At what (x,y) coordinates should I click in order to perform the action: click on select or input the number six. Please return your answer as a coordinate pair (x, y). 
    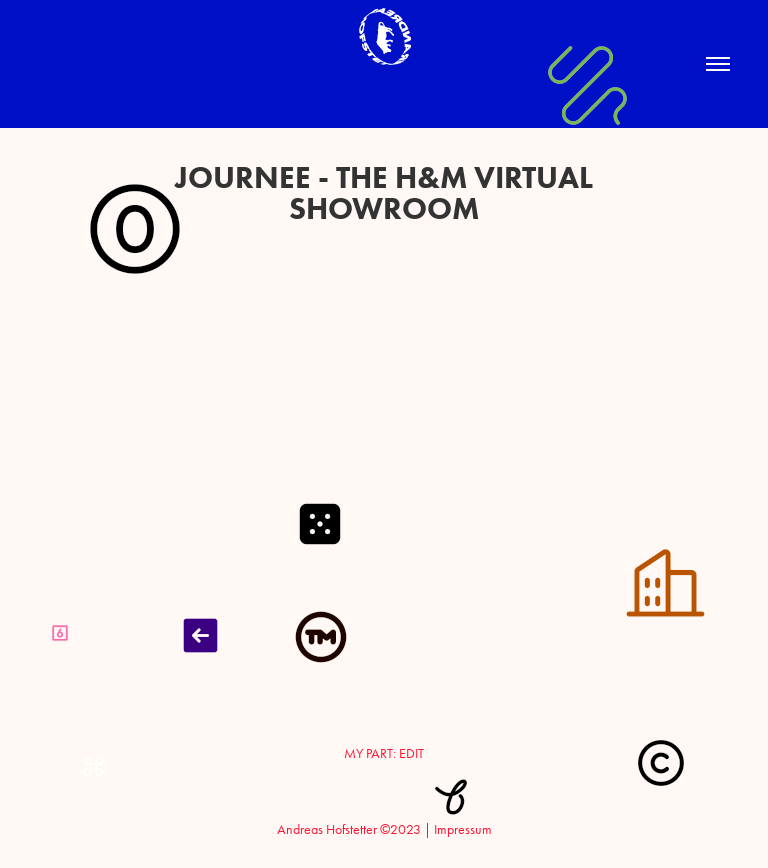
    Looking at the image, I should click on (60, 633).